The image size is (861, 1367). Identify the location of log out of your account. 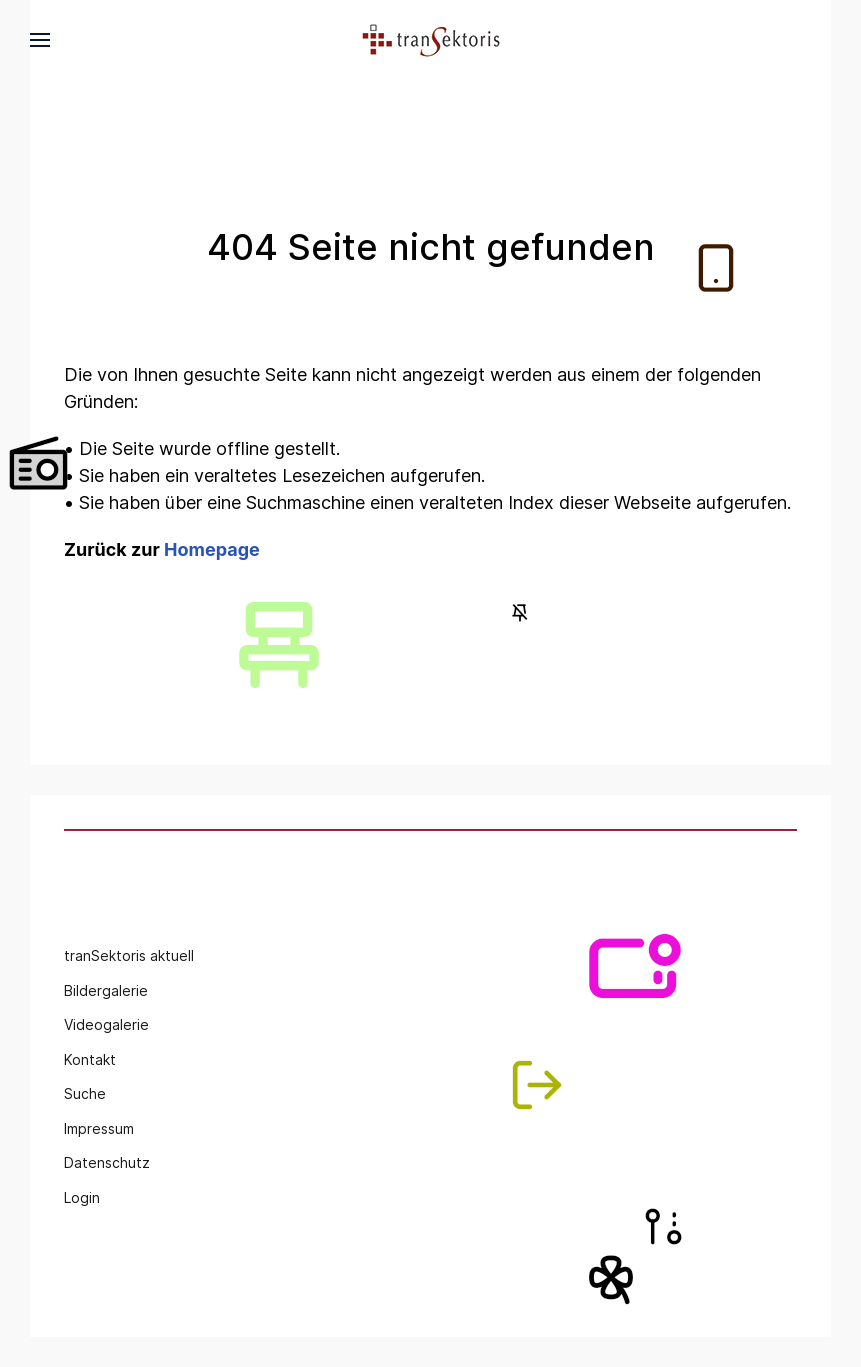
(537, 1085).